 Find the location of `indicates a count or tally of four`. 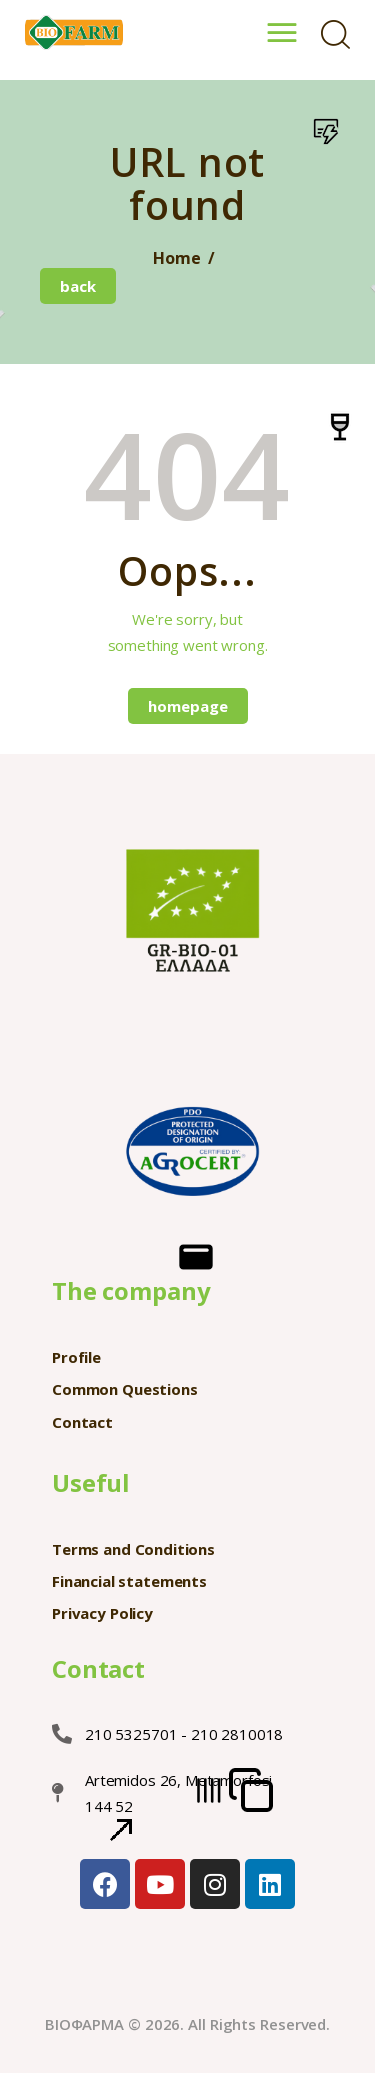

indicates a count or tally of four is located at coordinates (209, 1790).